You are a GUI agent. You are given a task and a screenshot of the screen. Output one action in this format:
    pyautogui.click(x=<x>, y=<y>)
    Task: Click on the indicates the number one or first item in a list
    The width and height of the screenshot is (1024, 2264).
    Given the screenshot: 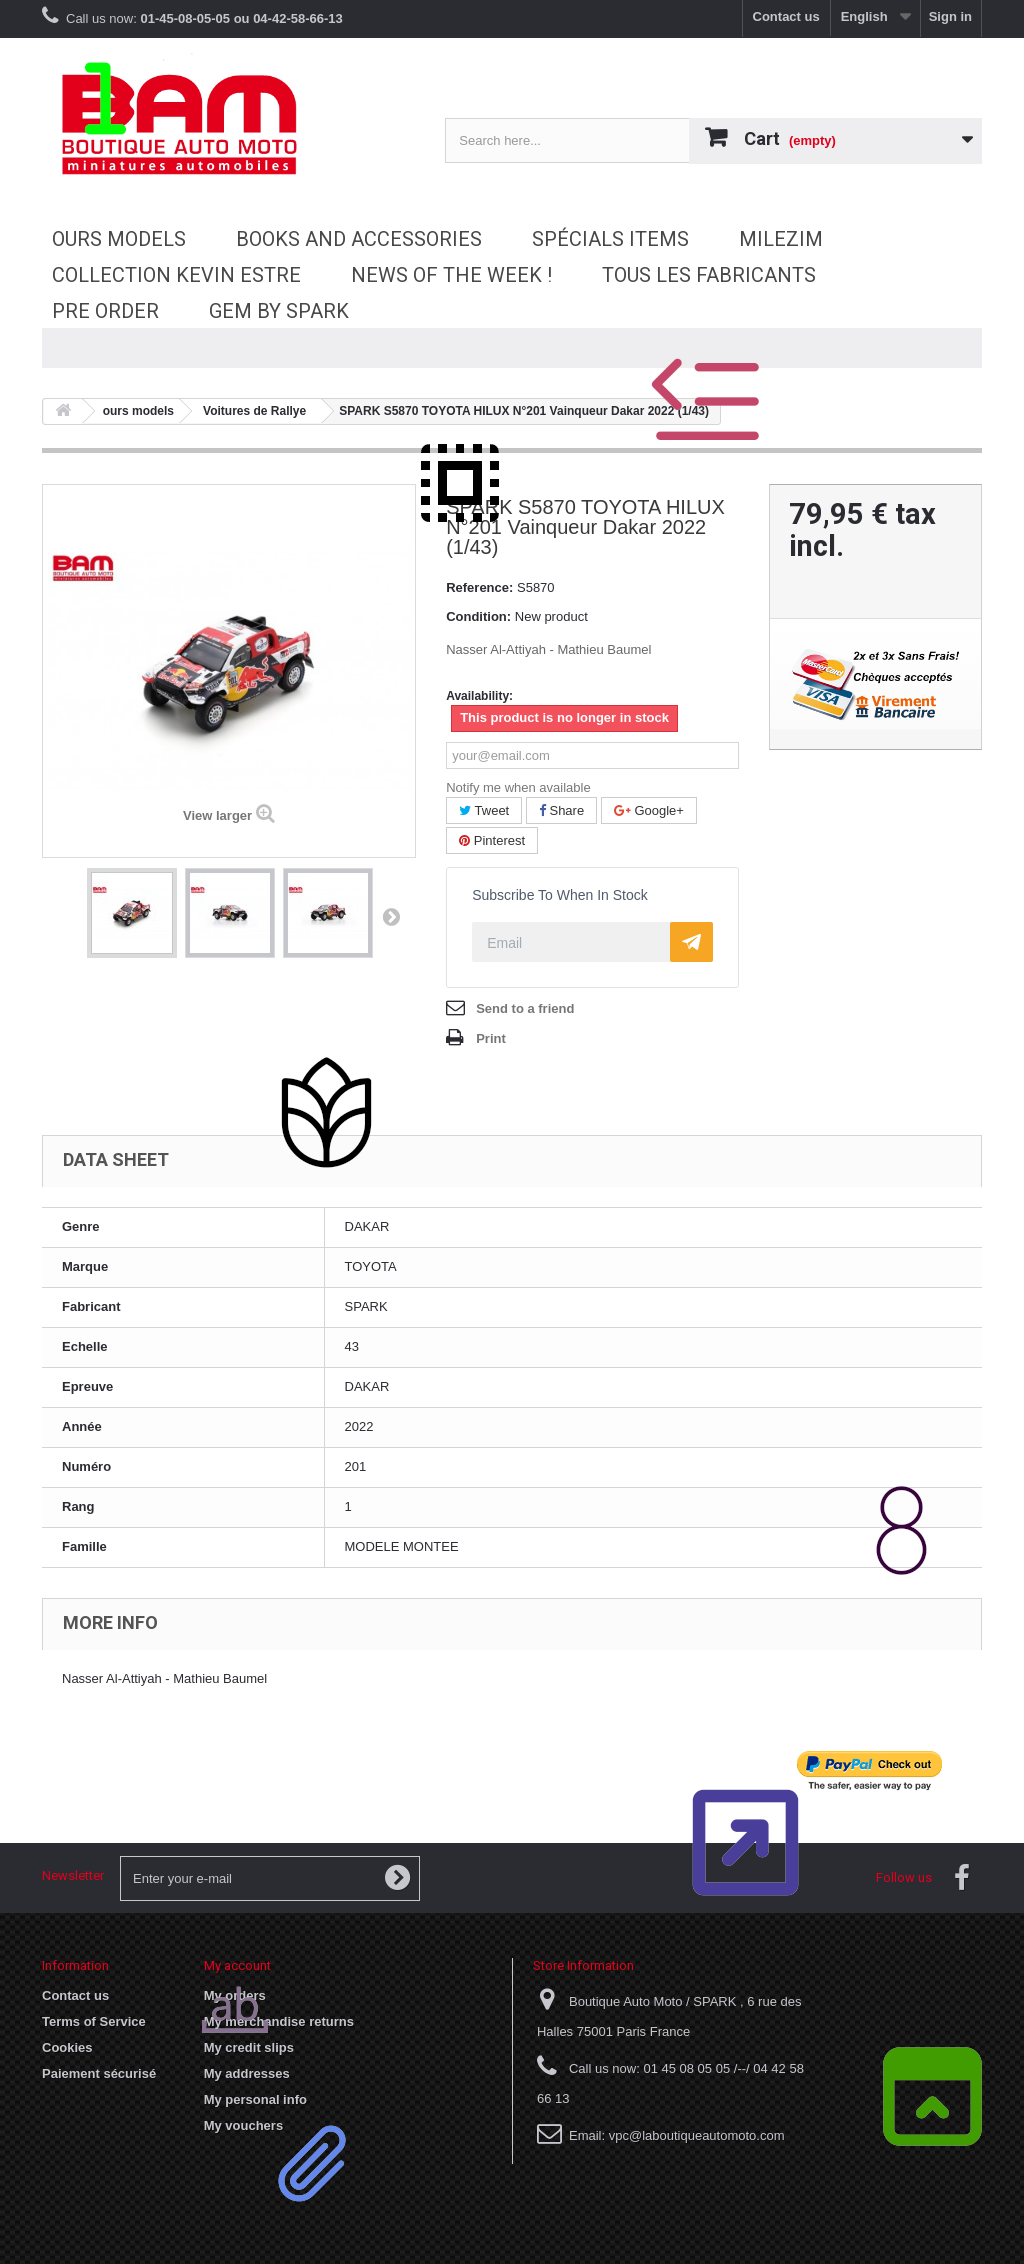 What is the action you would take?
    pyautogui.click(x=105, y=98)
    